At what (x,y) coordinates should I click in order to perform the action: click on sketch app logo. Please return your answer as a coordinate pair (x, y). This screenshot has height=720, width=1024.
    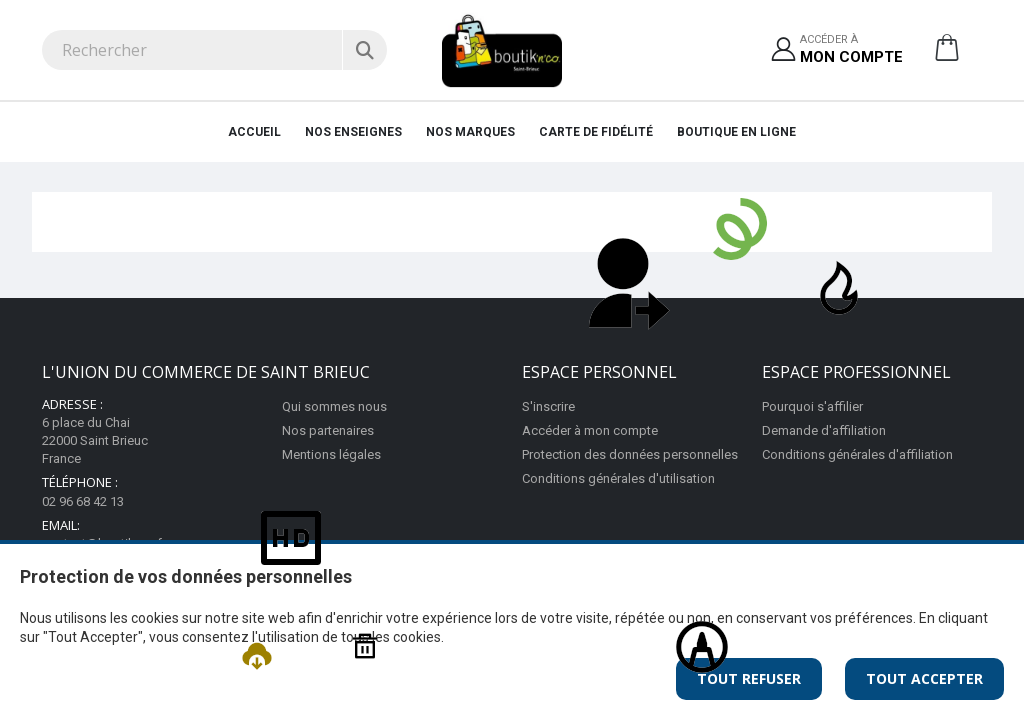
    Looking at the image, I should click on (702, 647).